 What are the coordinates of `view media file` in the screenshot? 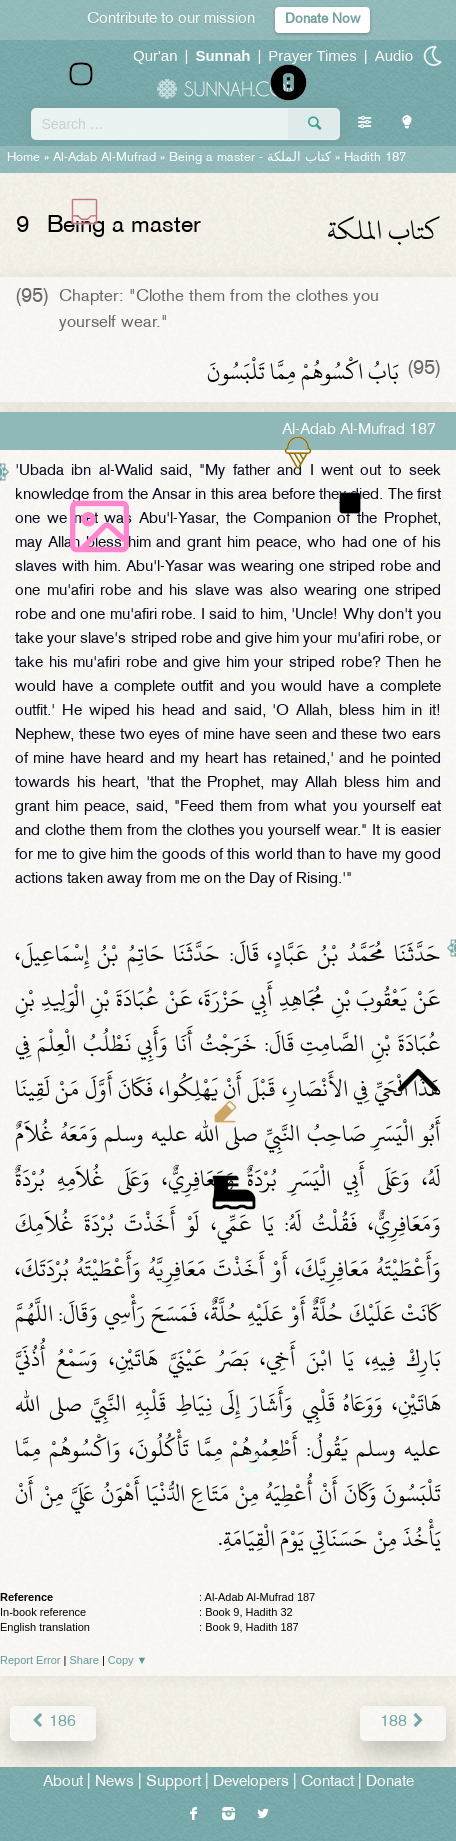 It's located at (99, 526).